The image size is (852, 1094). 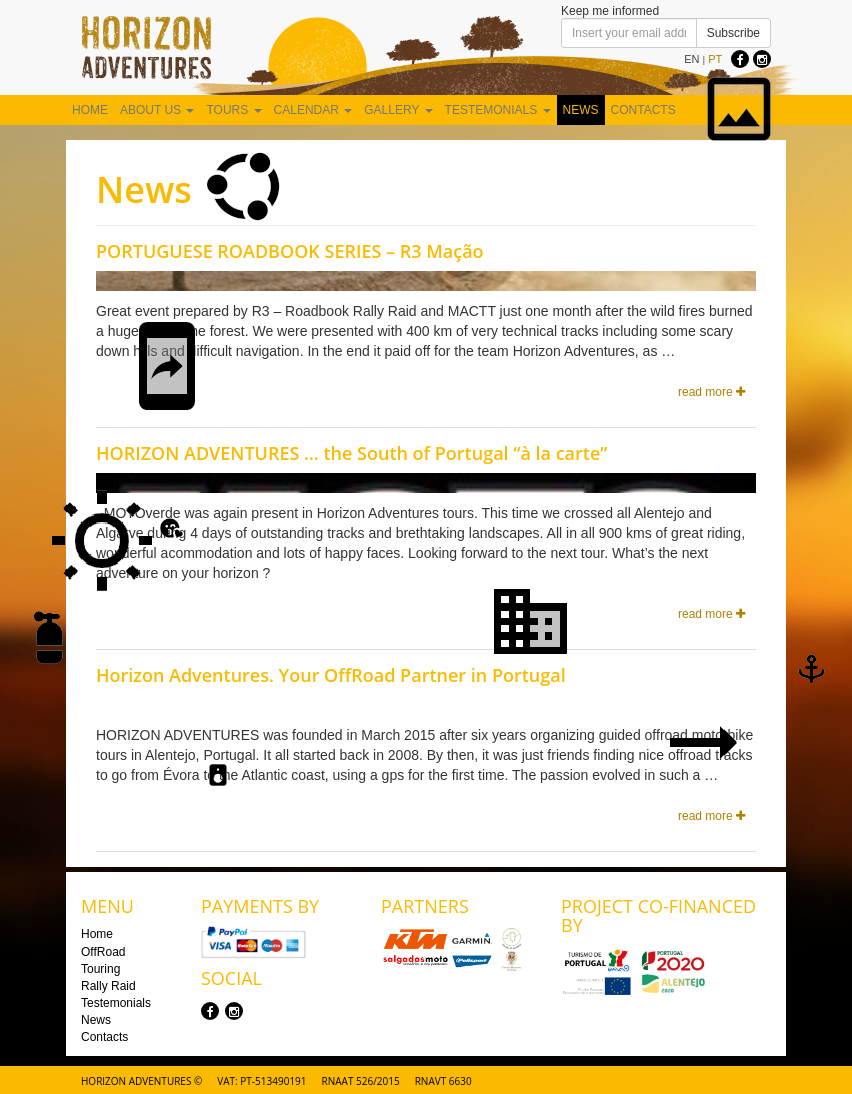 I want to click on anchor link to a specific section on a page, so click(x=811, y=668).